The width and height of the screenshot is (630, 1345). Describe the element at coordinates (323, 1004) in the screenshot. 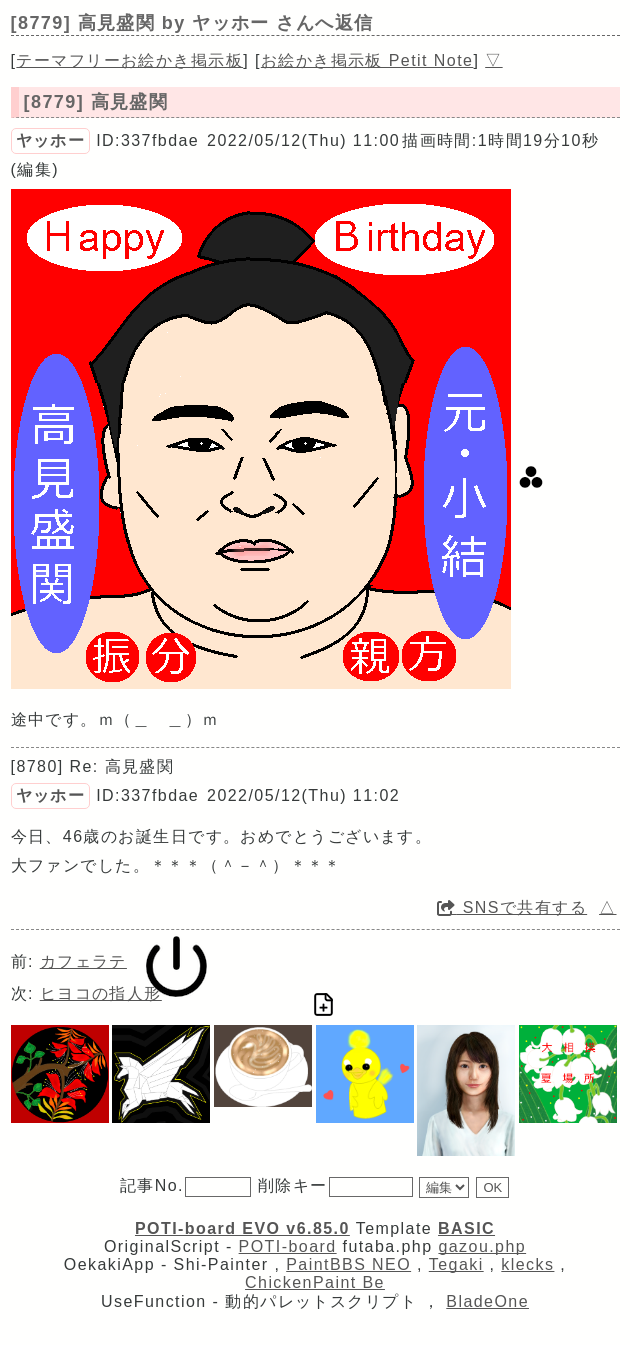

I see `create a new file` at that location.